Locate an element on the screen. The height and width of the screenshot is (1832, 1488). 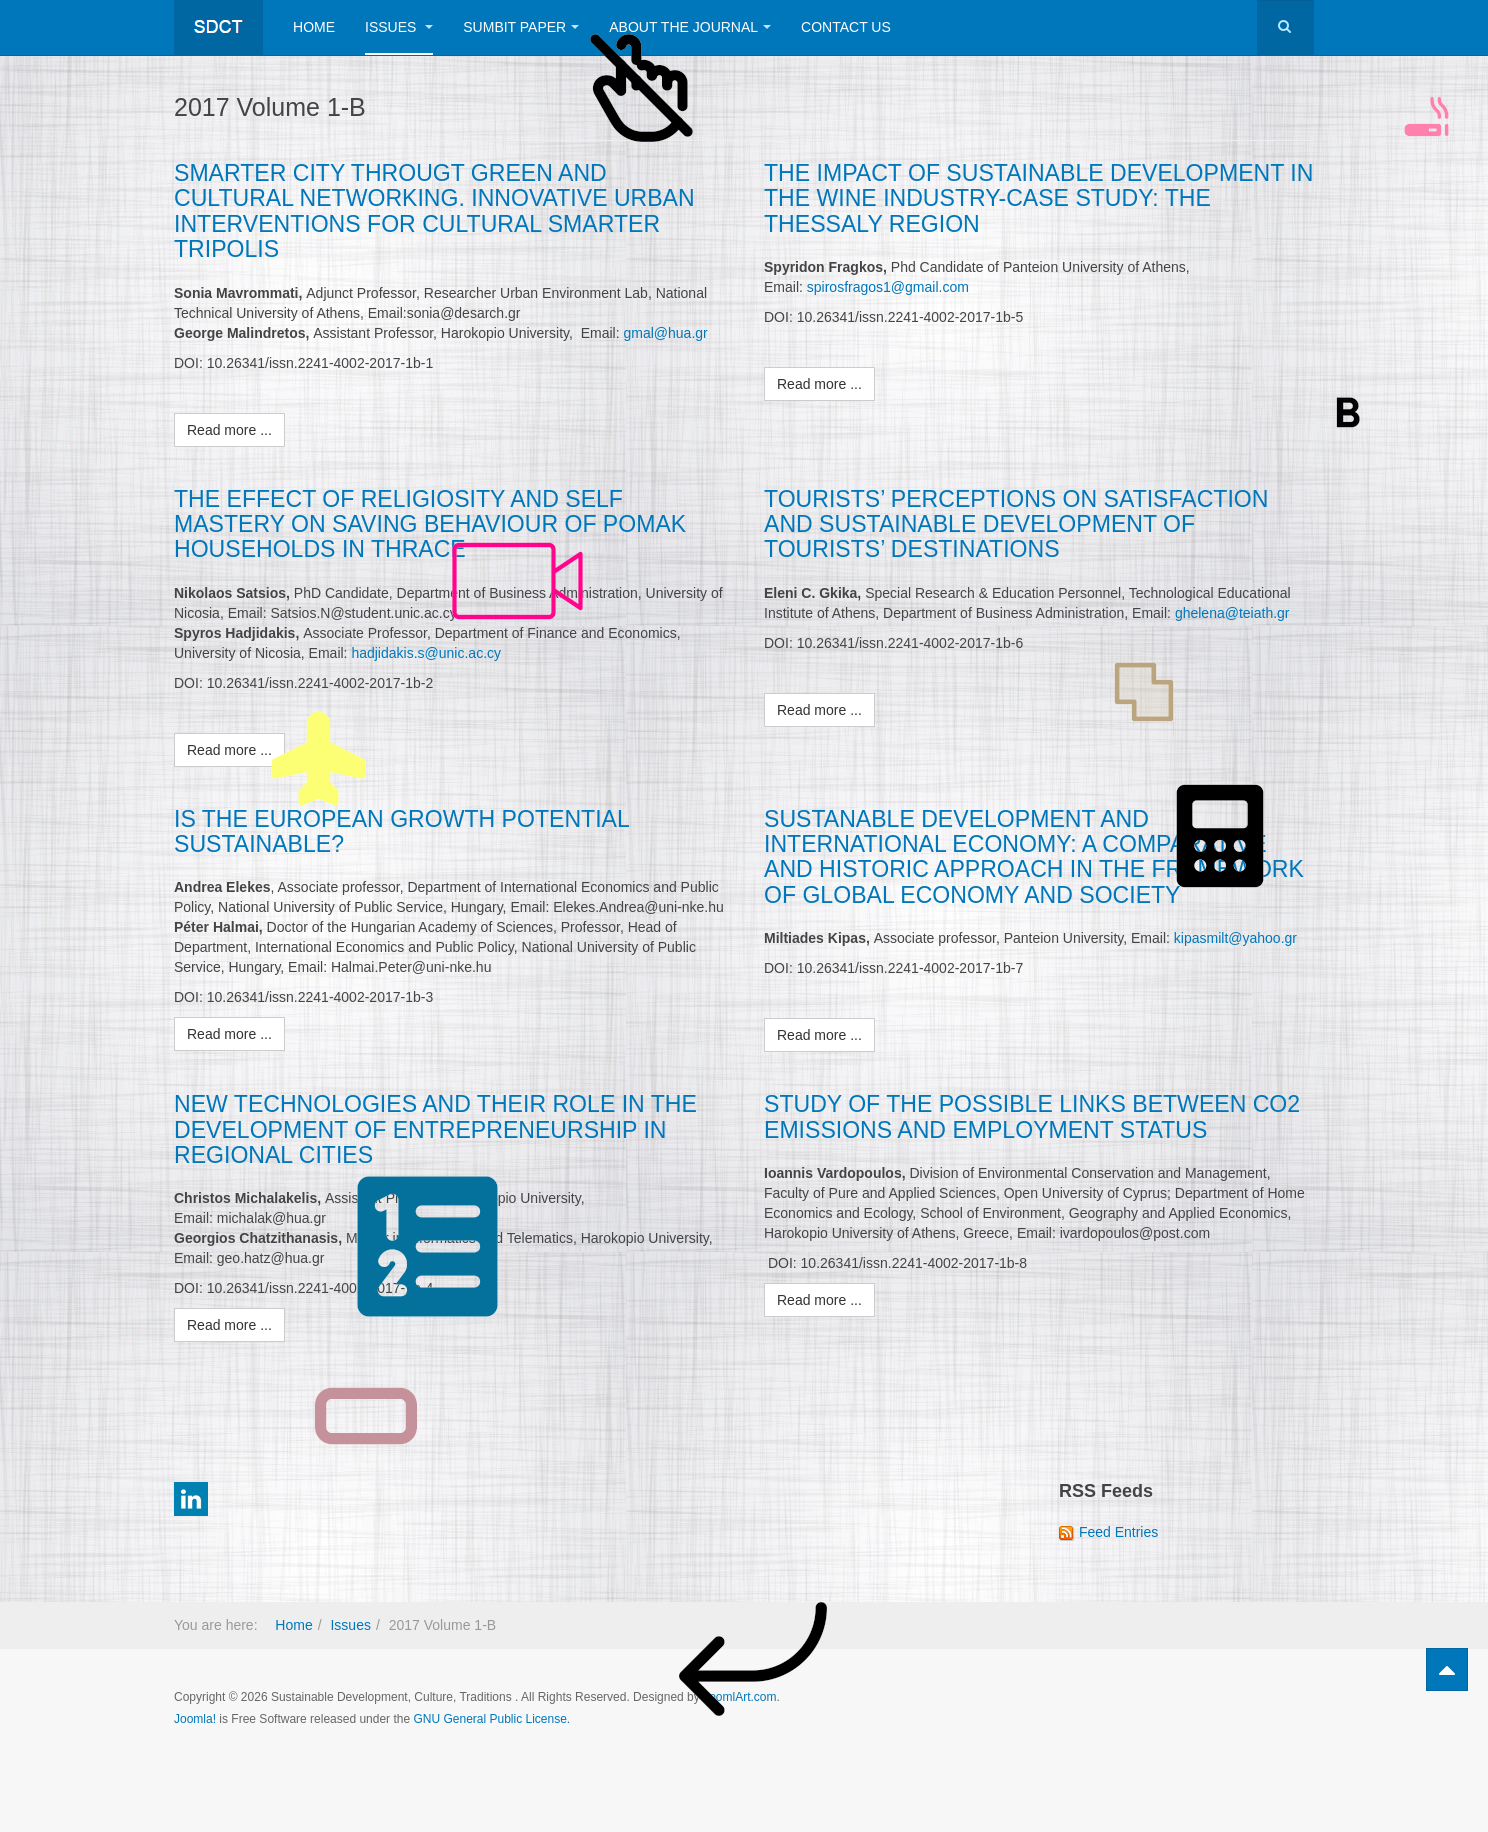
insert a code variable or placeholder is located at coordinates (366, 1416).